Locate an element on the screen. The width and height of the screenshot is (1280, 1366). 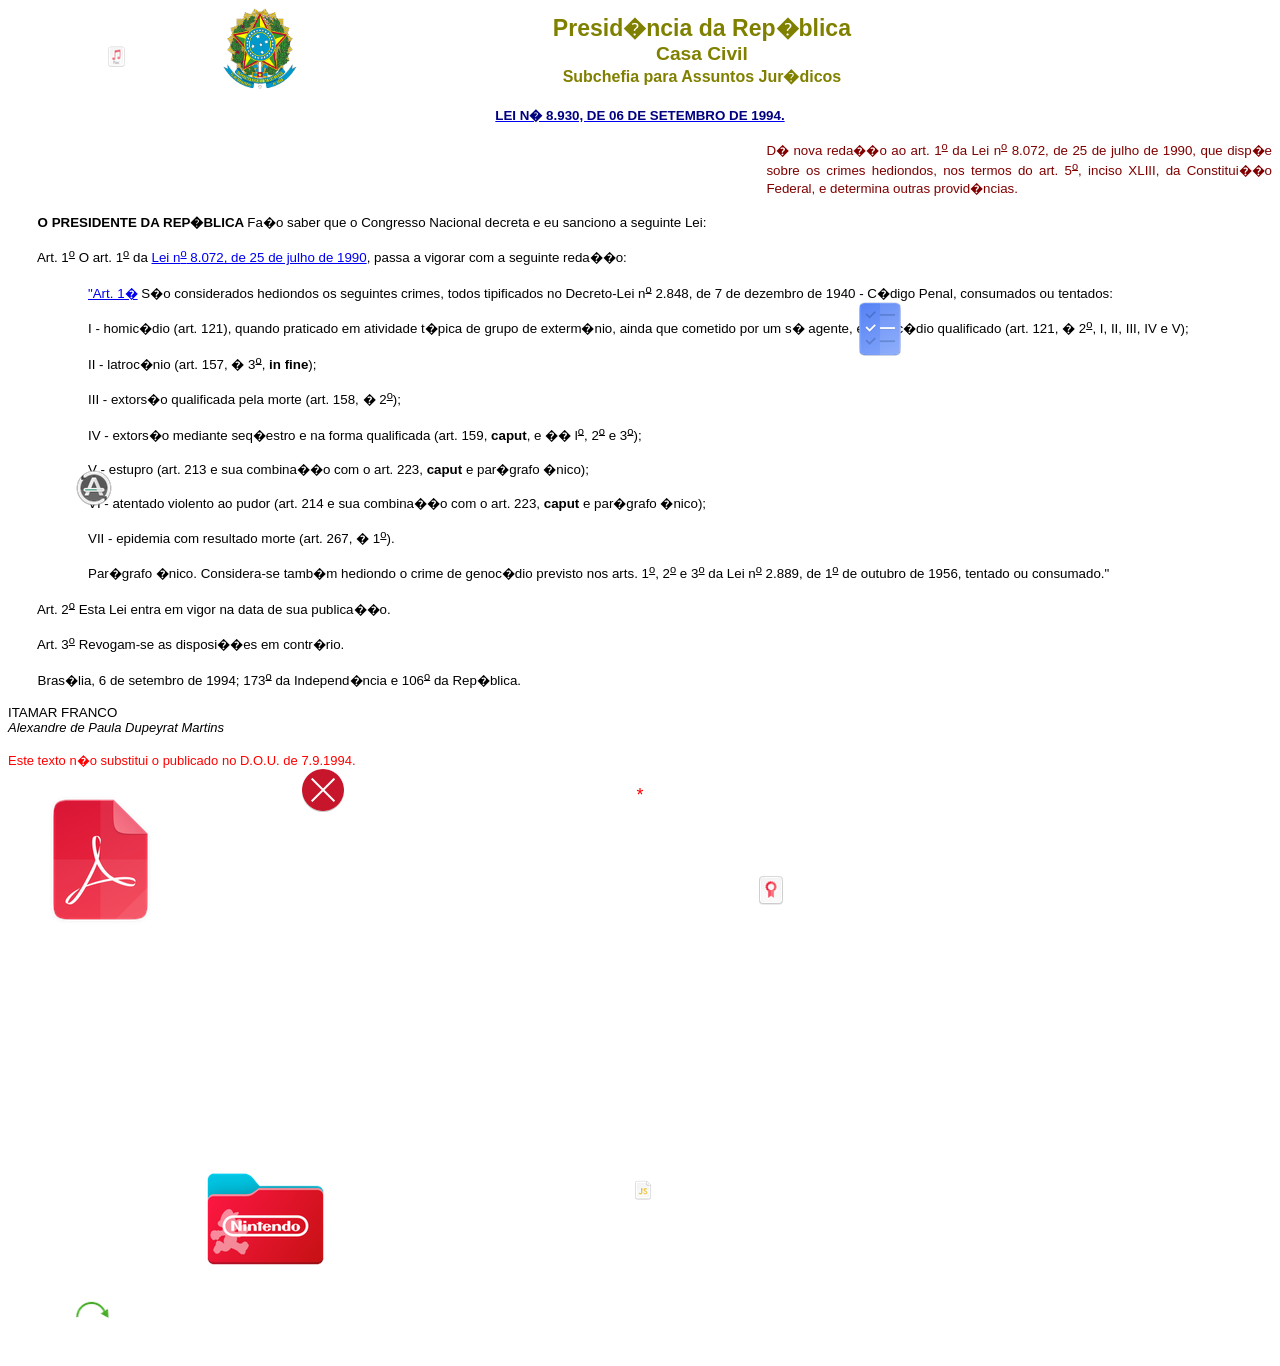
redo the last undone action is located at coordinates (91, 1309).